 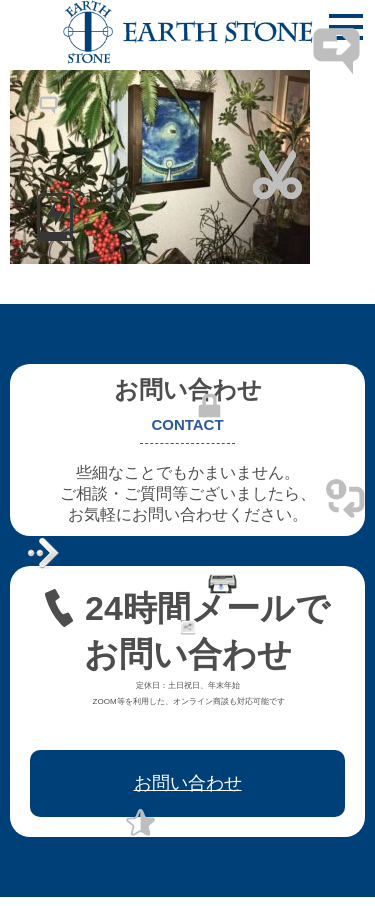 What do you see at coordinates (55, 217) in the screenshot?
I see `indicates uninterruptible power supply (UPS) device connected` at bounding box center [55, 217].